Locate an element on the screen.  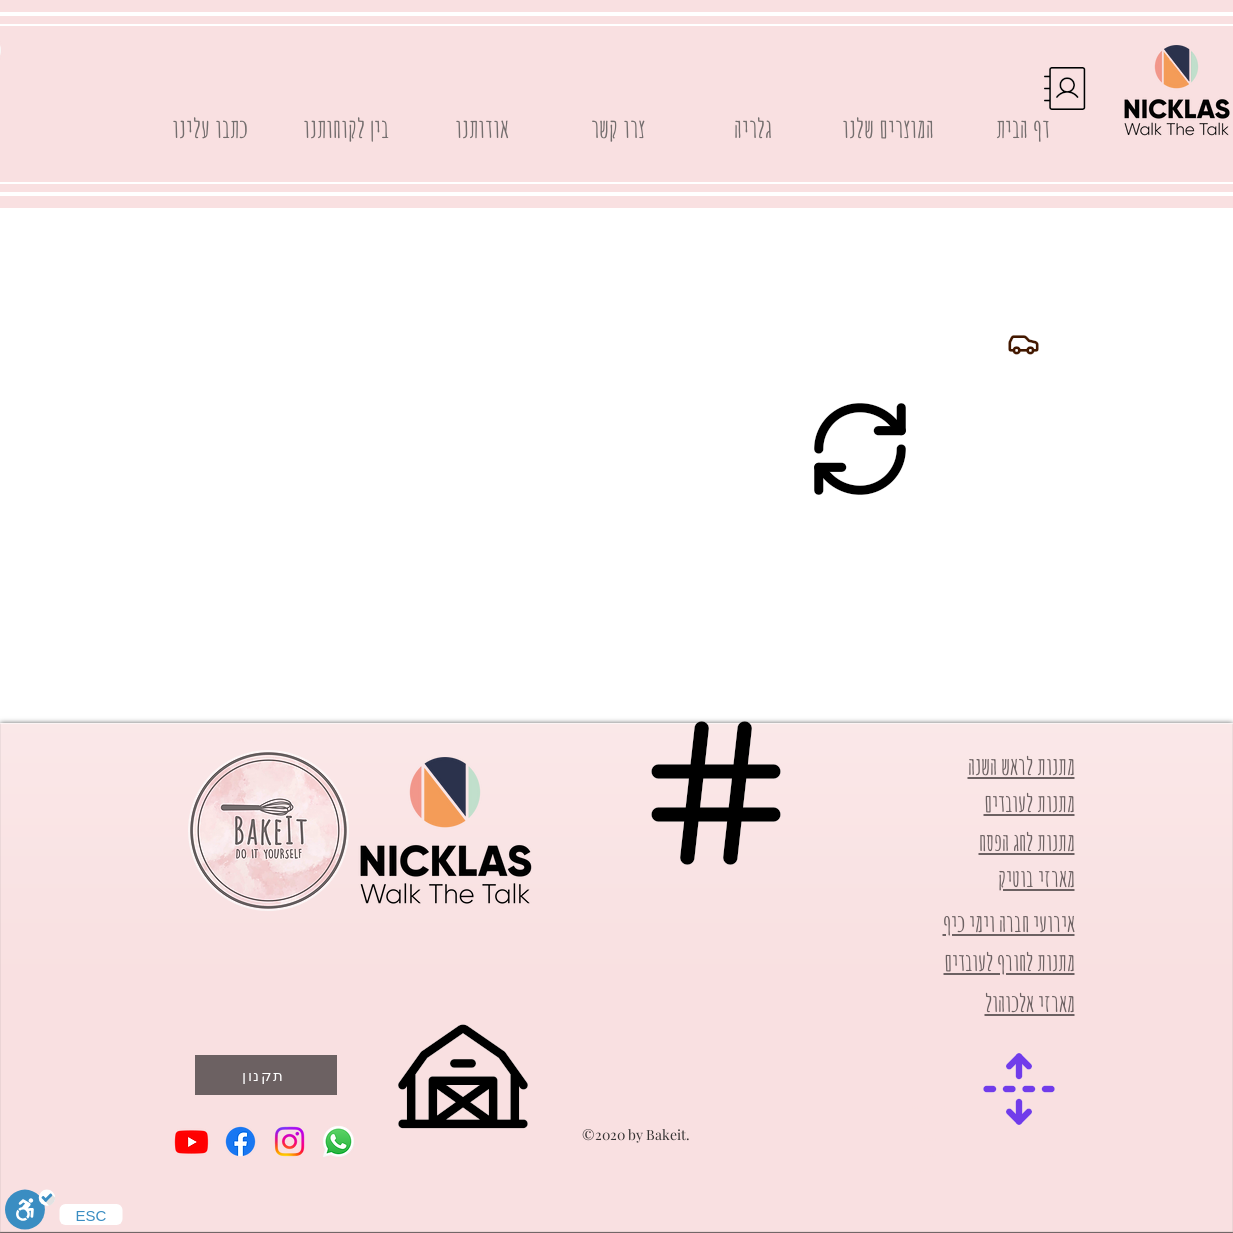
open your contacts or address book is located at coordinates (1065, 88).